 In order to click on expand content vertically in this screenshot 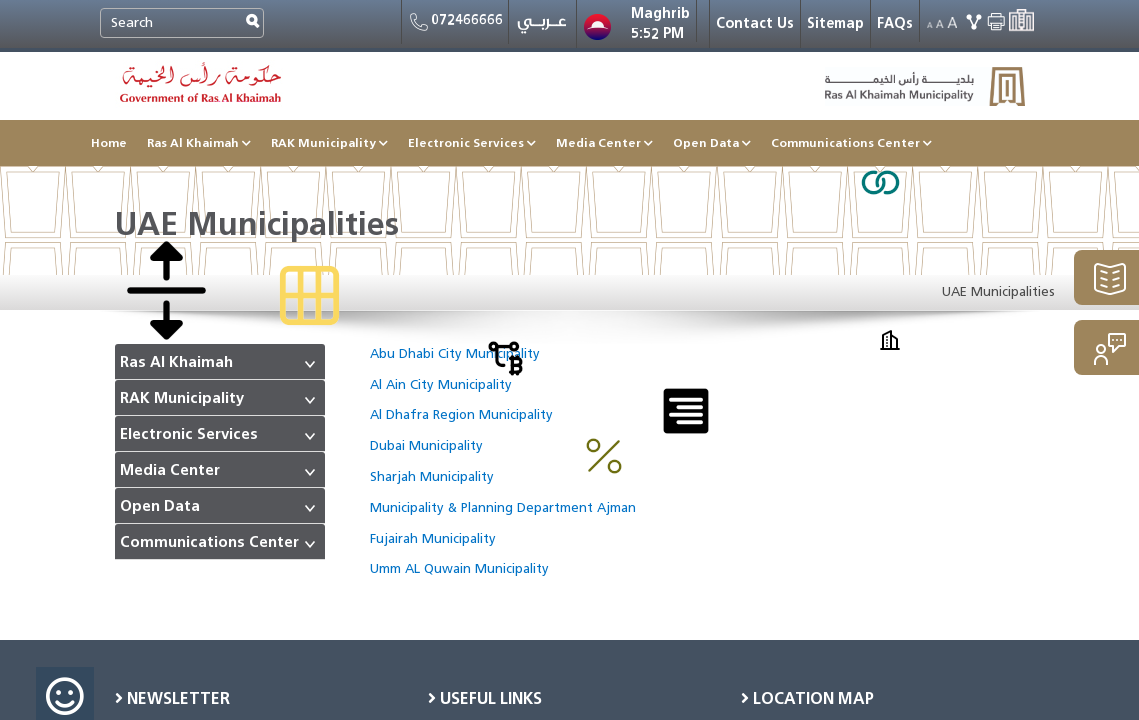, I will do `click(166, 290)`.